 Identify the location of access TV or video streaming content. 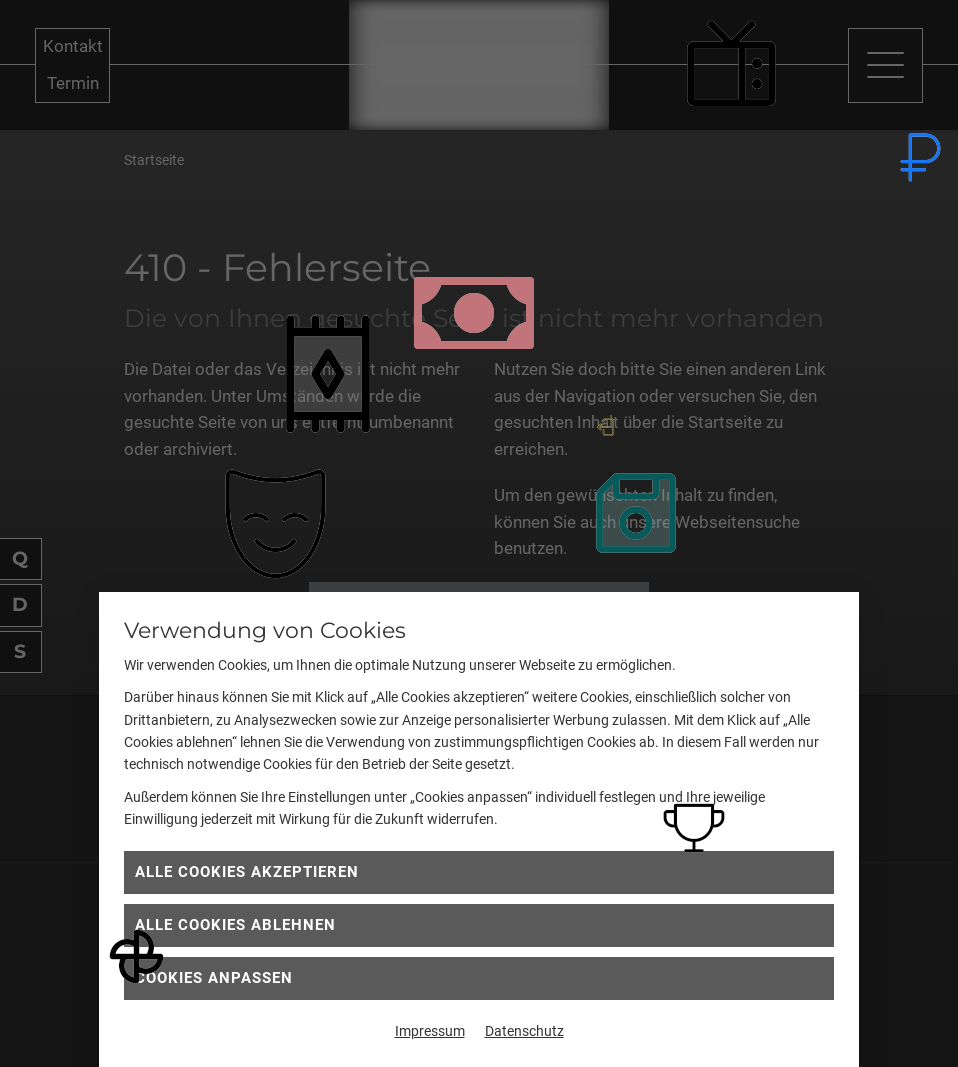
(731, 68).